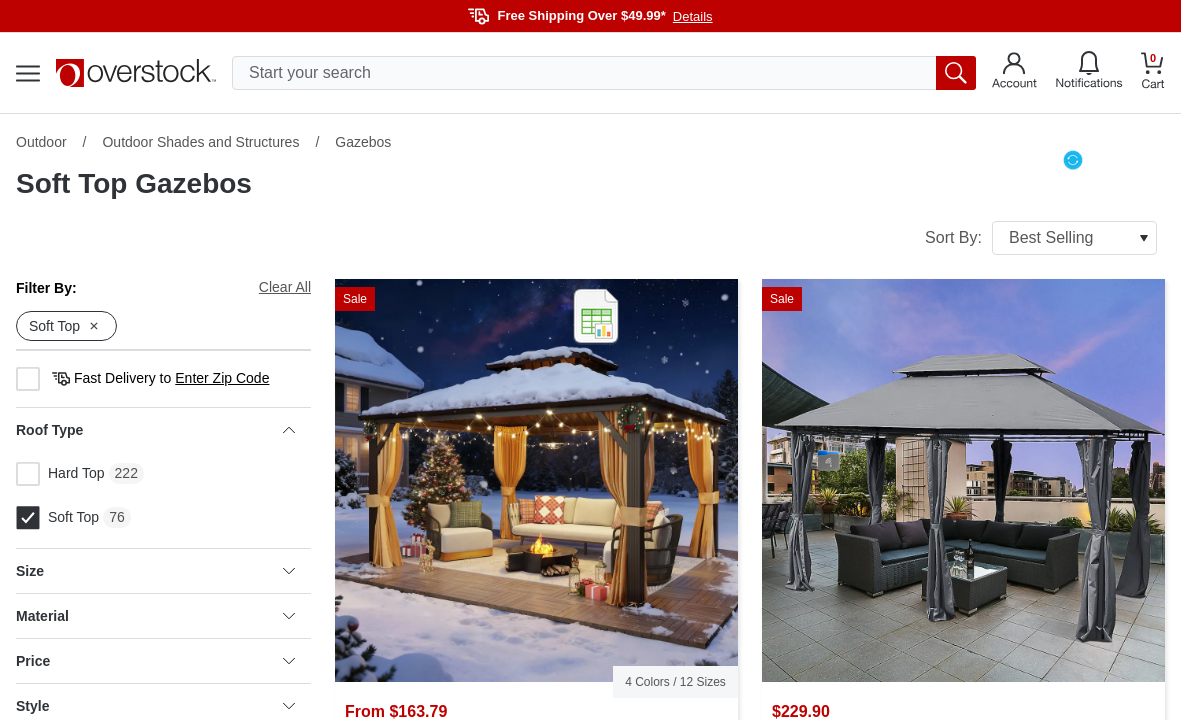 The image size is (1181, 720). What do you see at coordinates (1073, 160) in the screenshot?
I see `file is currently syncing with shared folder` at bounding box center [1073, 160].